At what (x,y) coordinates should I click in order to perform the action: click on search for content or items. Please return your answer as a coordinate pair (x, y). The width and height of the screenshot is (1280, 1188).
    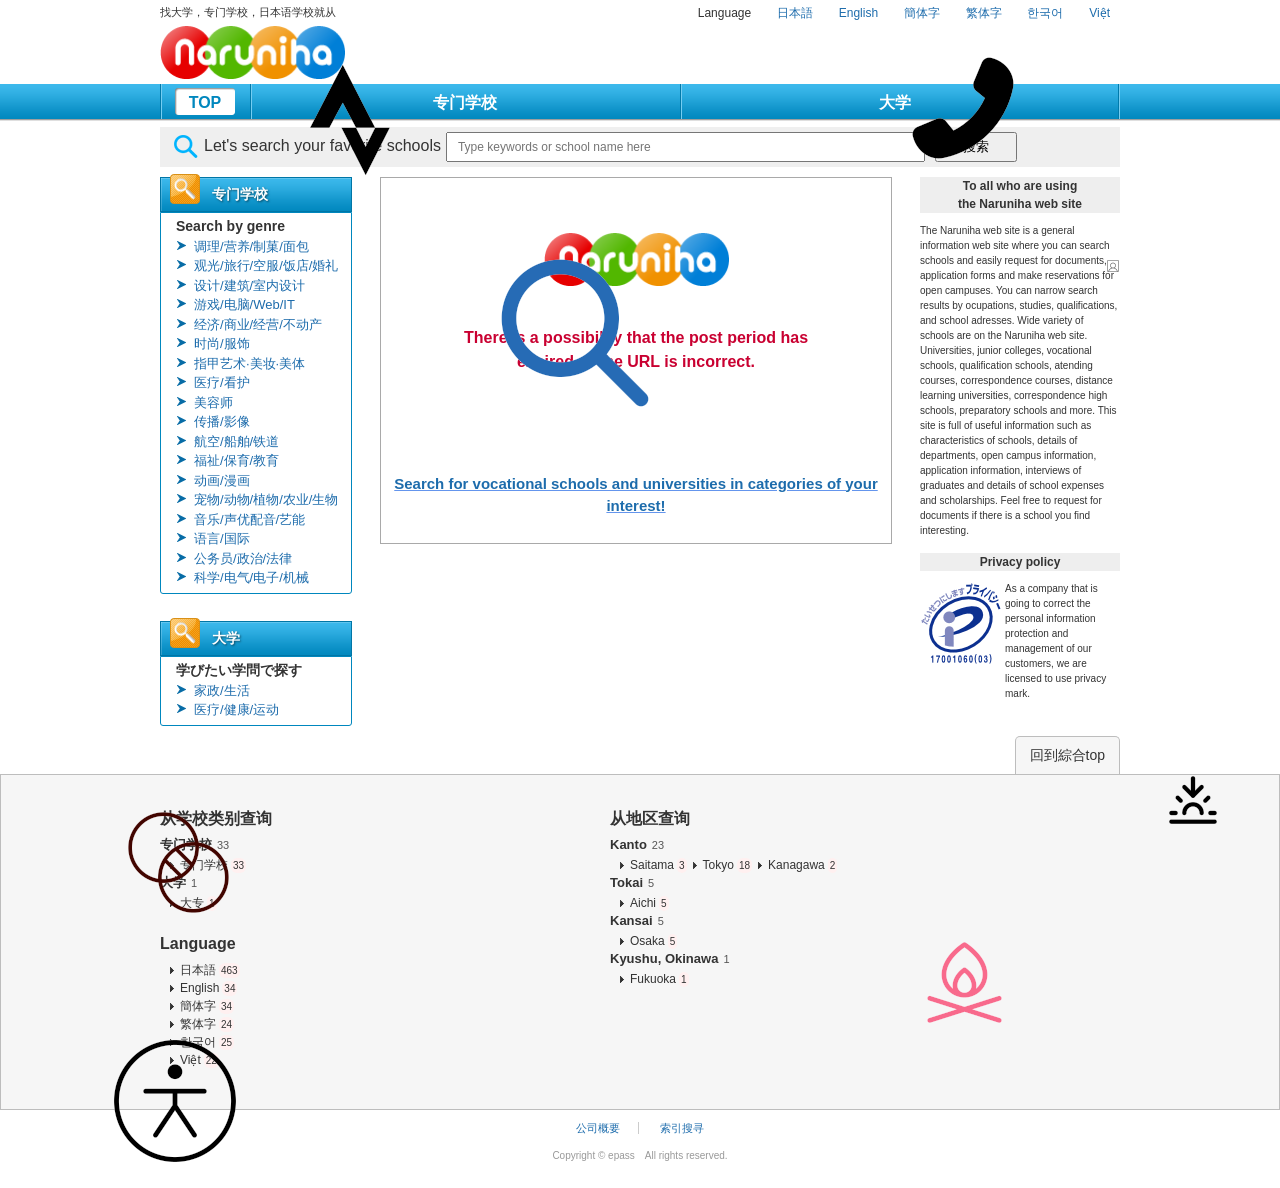
    Looking at the image, I should click on (575, 333).